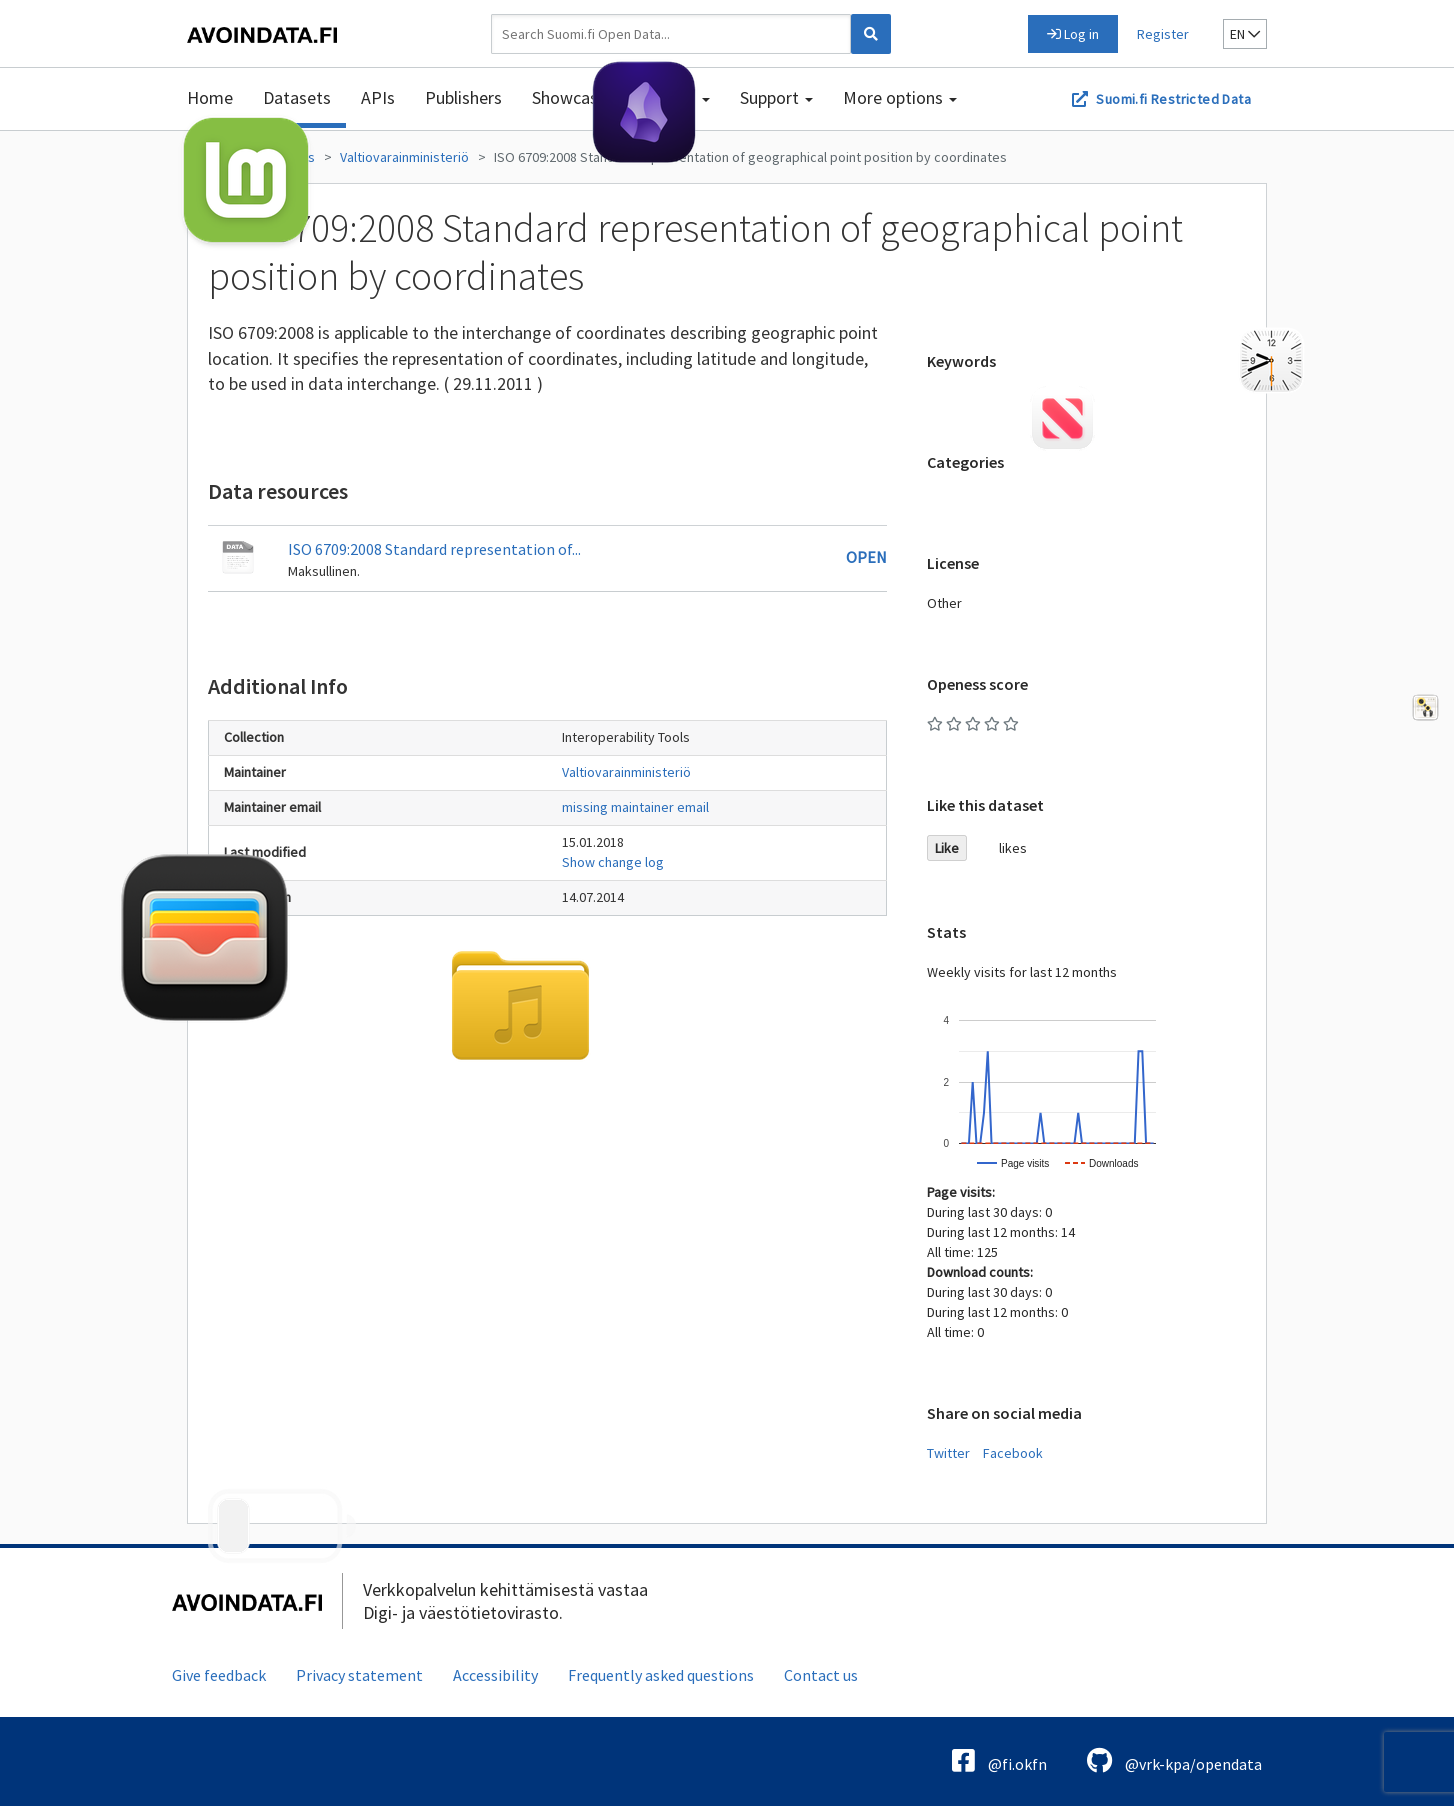 This screenshot has width=1454, height=1806. I want to click on open GNOME Builder IDE, so click(1425, 707).